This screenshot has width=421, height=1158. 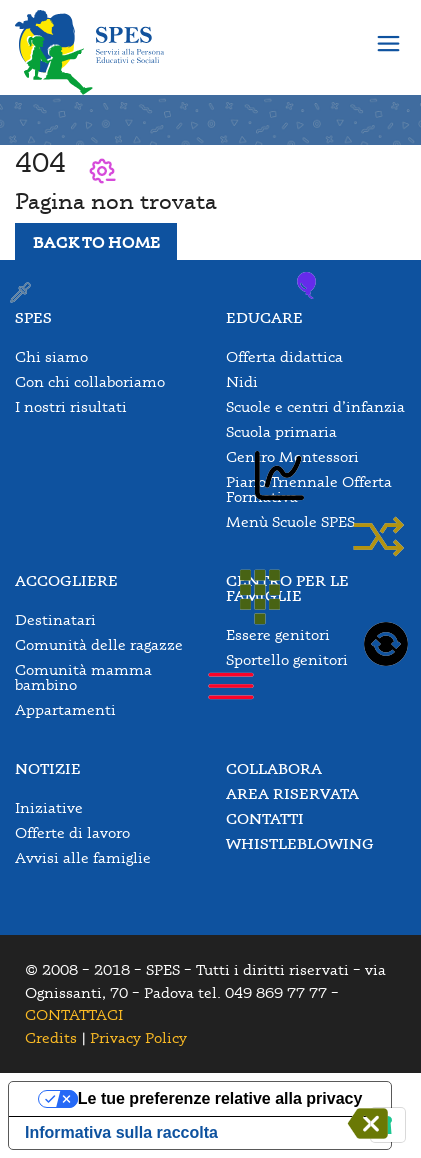 What do you see at coordinates (279, 475) in the screenshot?
I see `view trend data with smooth curve visualization` at bounding box center [279, 475].